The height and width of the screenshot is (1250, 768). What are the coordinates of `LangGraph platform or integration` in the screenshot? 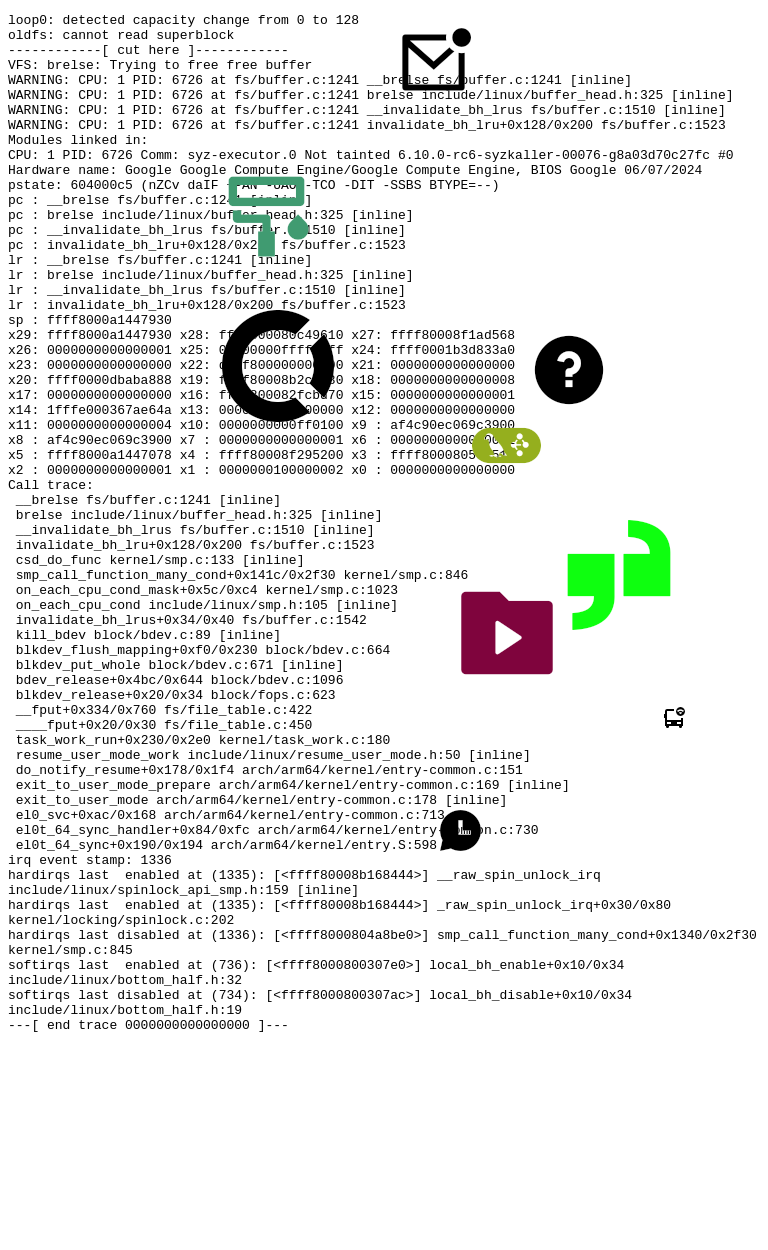 It's located at (506, 445).